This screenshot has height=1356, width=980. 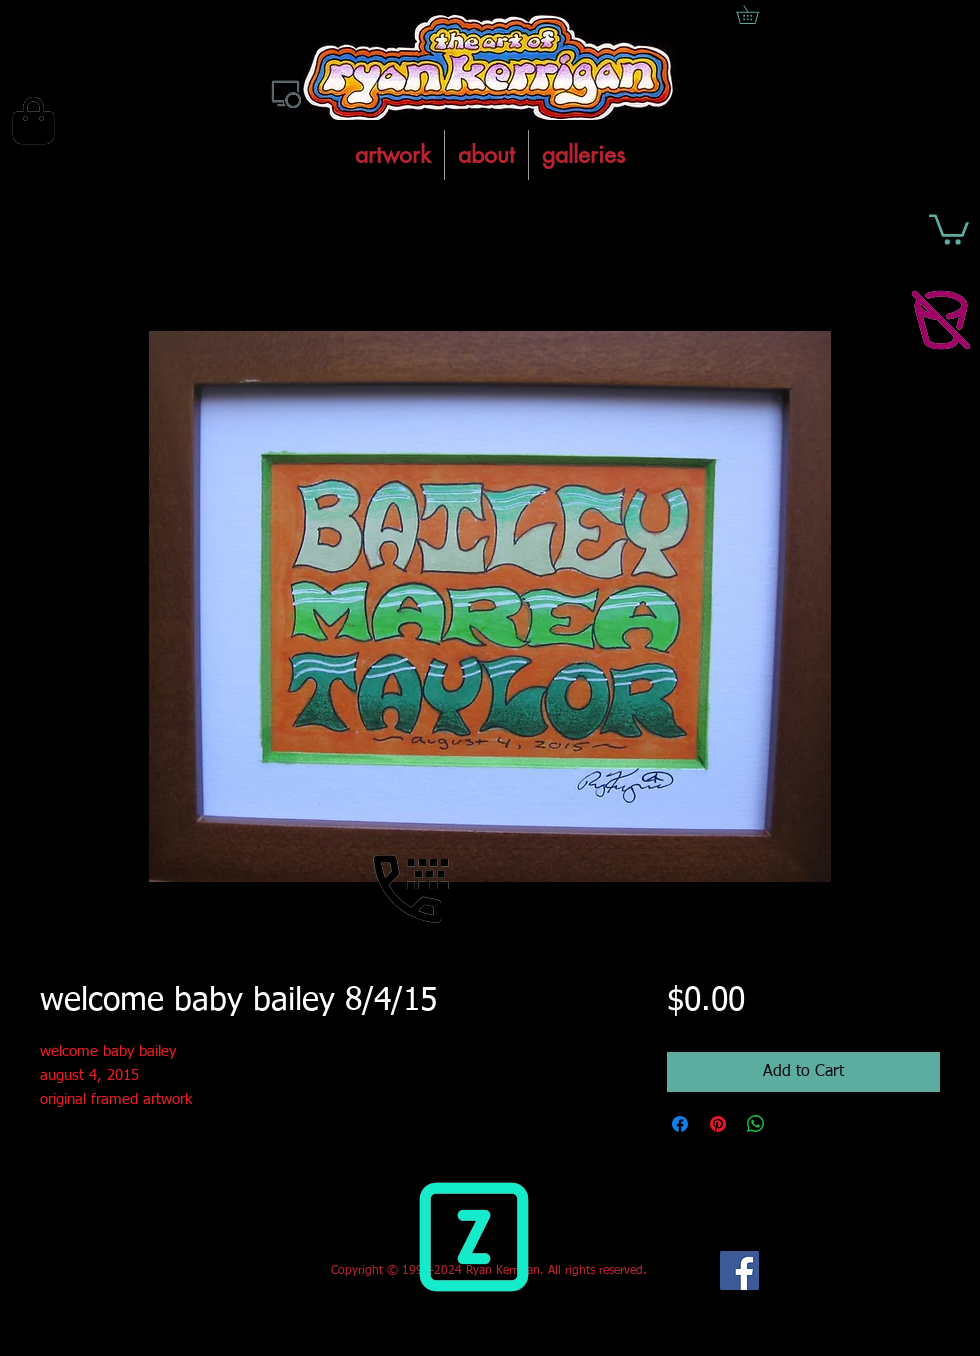 What do you see at coordinates (285, 92) in the screenshot?
I see `access virtual machine settings` at bounding box center [285, 92].